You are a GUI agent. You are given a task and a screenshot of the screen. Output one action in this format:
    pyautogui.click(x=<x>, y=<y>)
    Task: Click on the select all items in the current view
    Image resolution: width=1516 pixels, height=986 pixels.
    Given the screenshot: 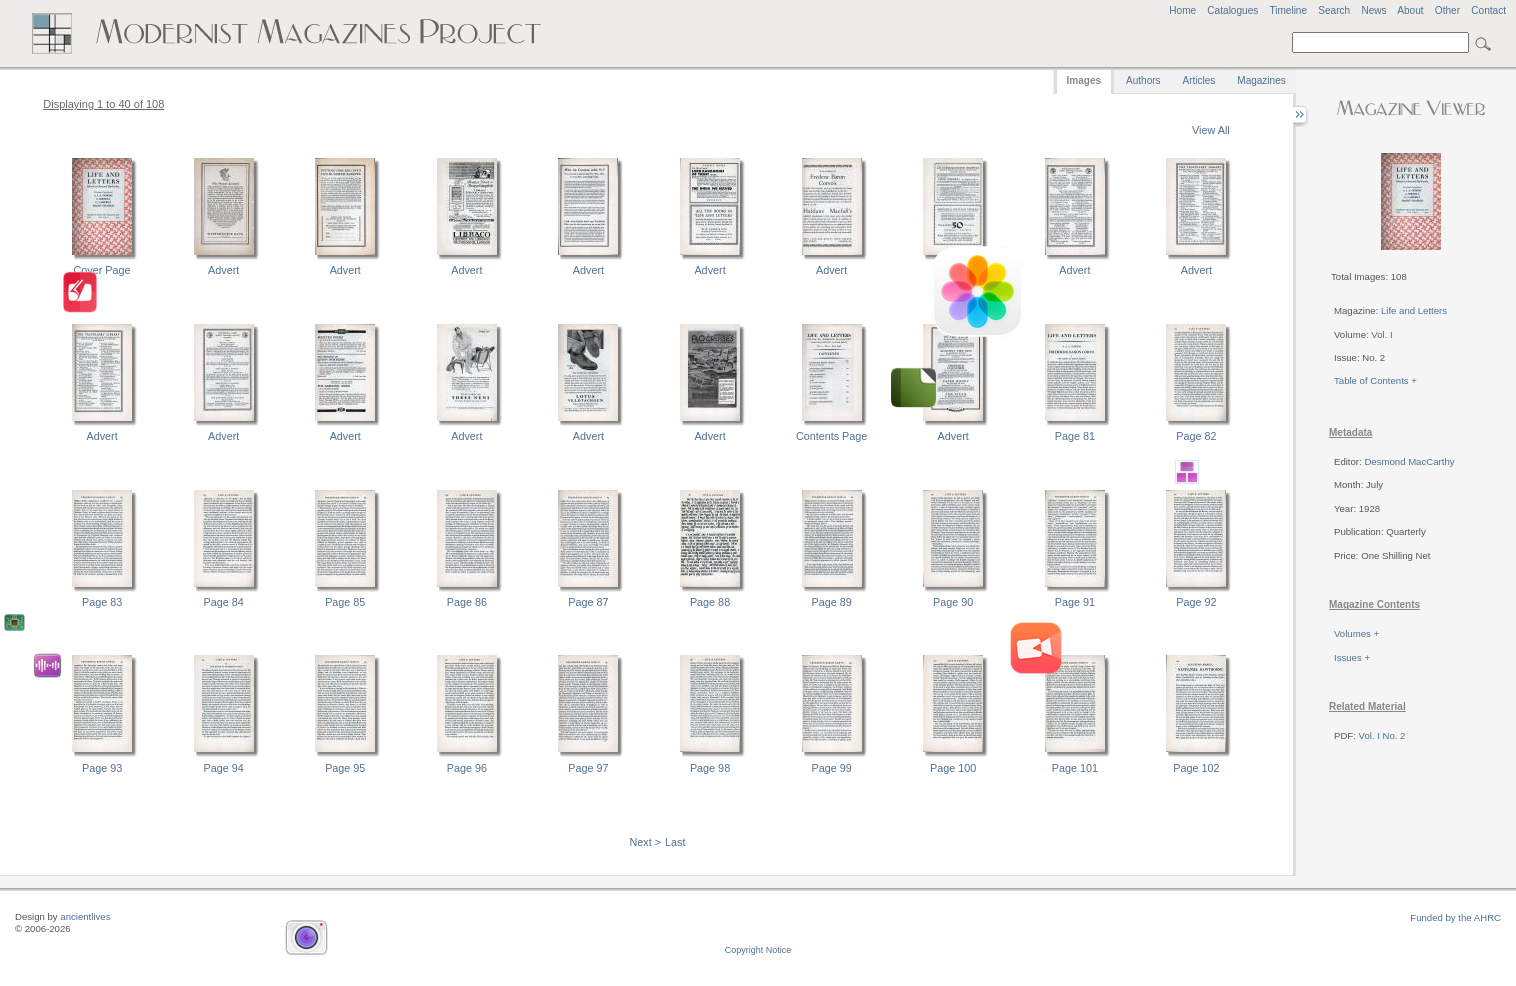 What is the action you would take?
    pyautogui.click(x=1187, y=472)
    